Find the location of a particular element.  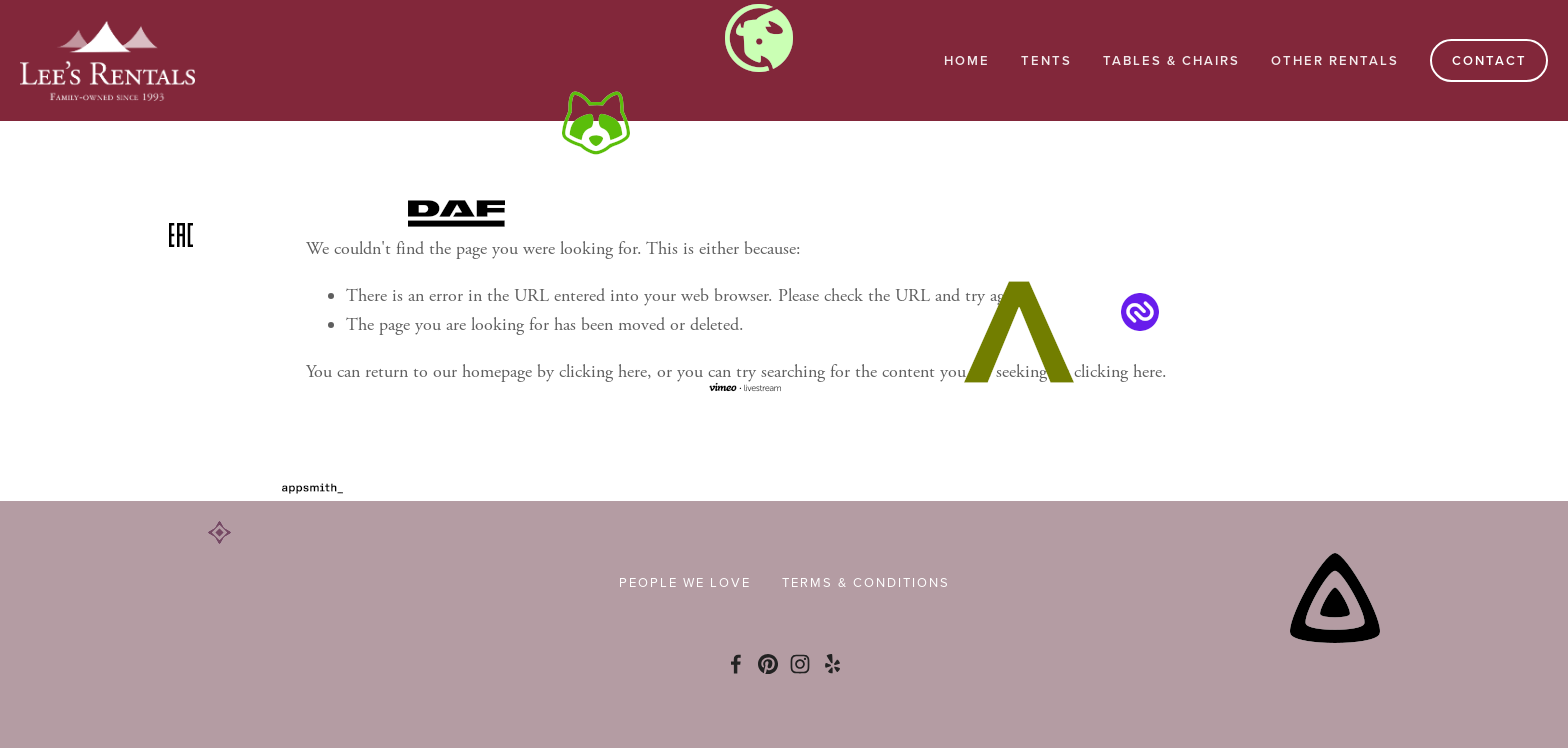

open vimeo livestream app is located at coordinates (745, 387).